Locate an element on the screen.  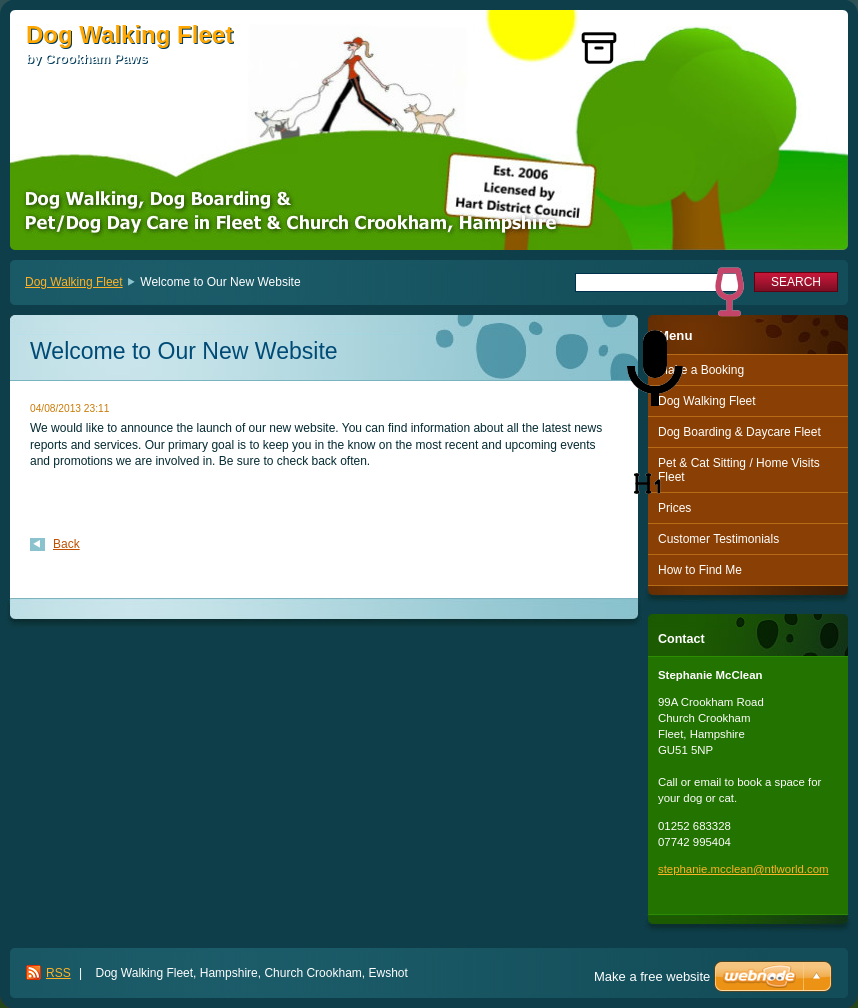
archive this item is located at coordinates (599, 48).